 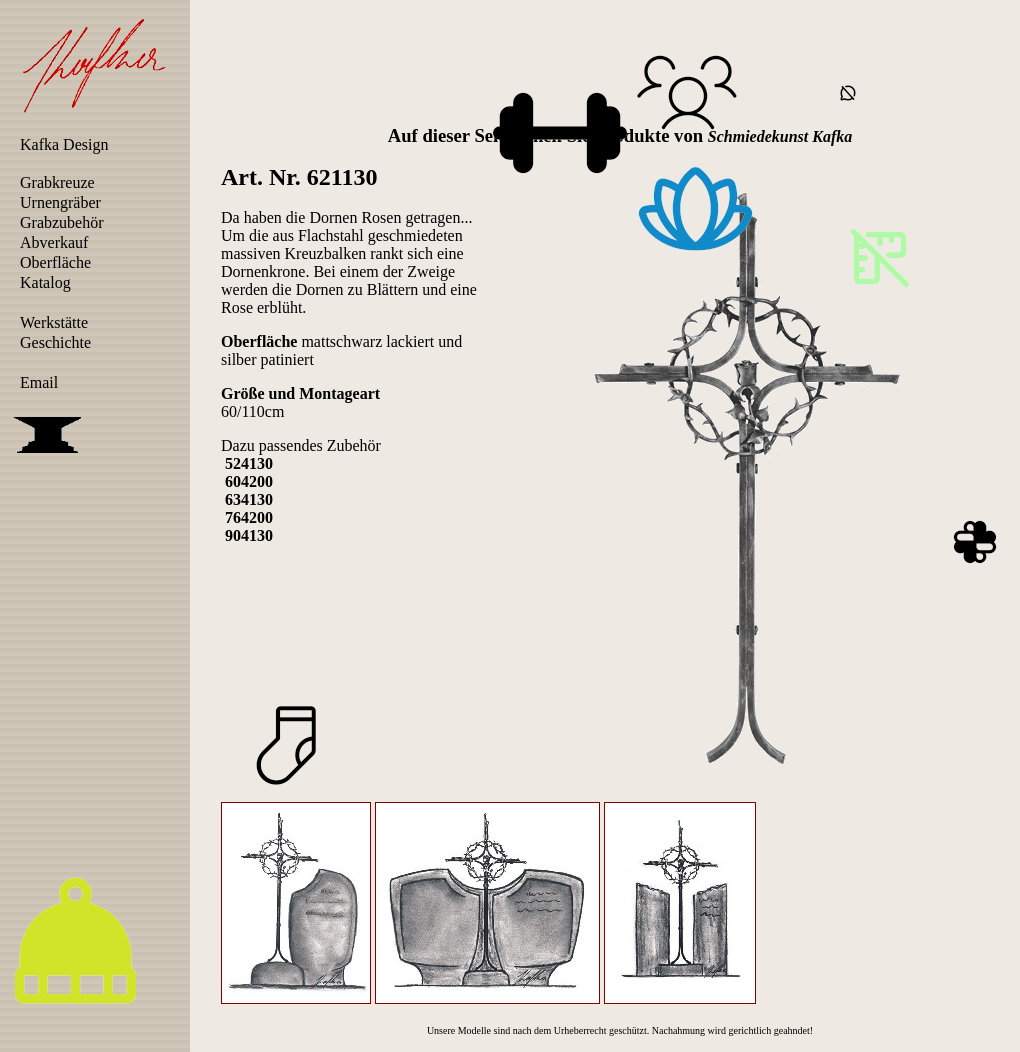 What do you see at coordinates (848, 93) in the screenshot?
I see `mute or disable chat notifications` at bounding box center [848, 93].